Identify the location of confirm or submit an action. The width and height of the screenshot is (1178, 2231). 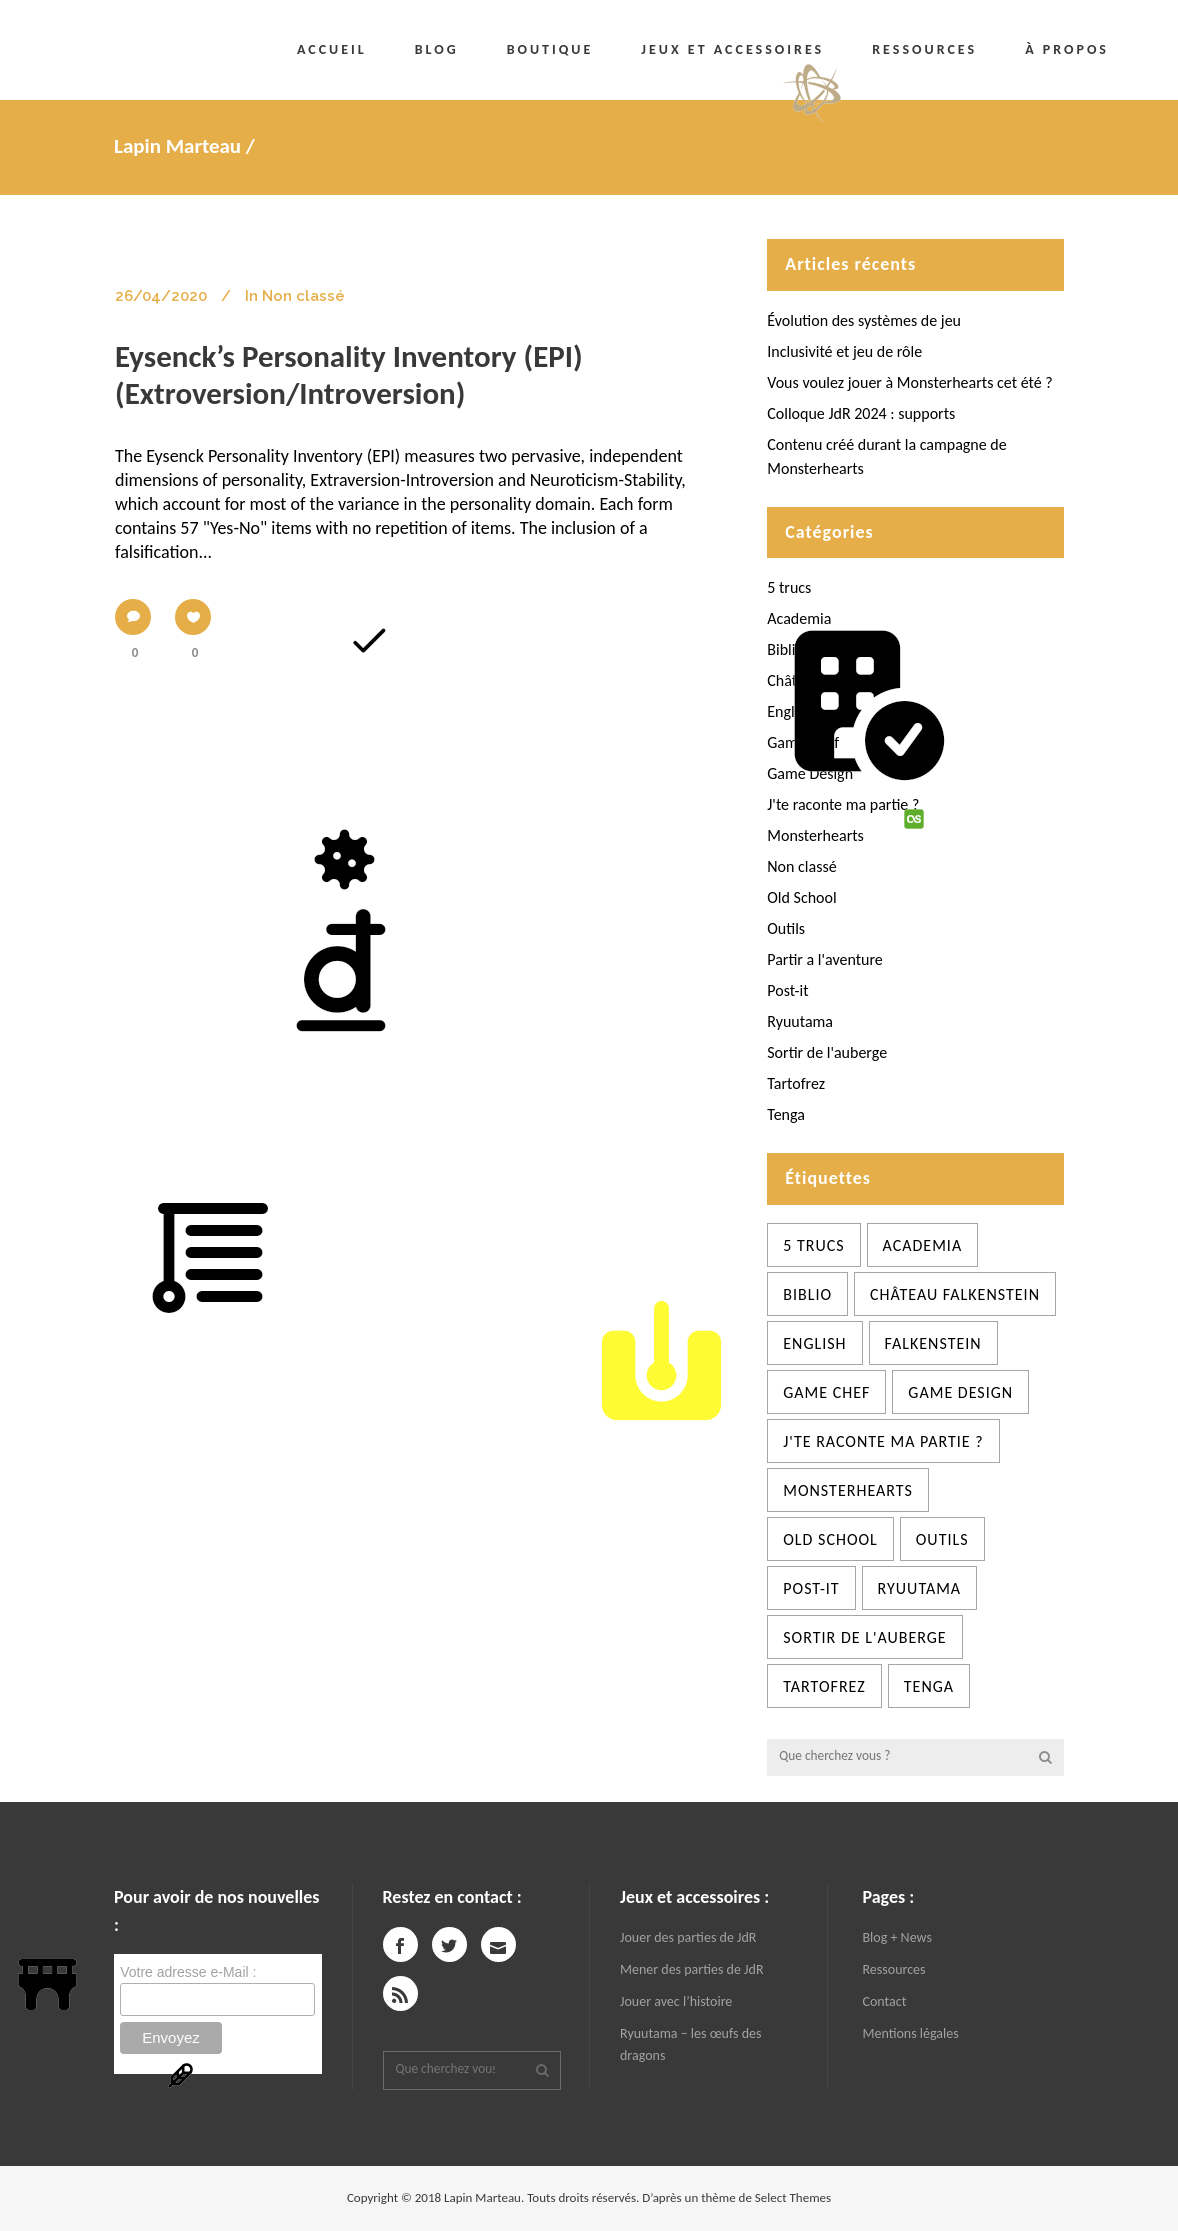
(369, 640).